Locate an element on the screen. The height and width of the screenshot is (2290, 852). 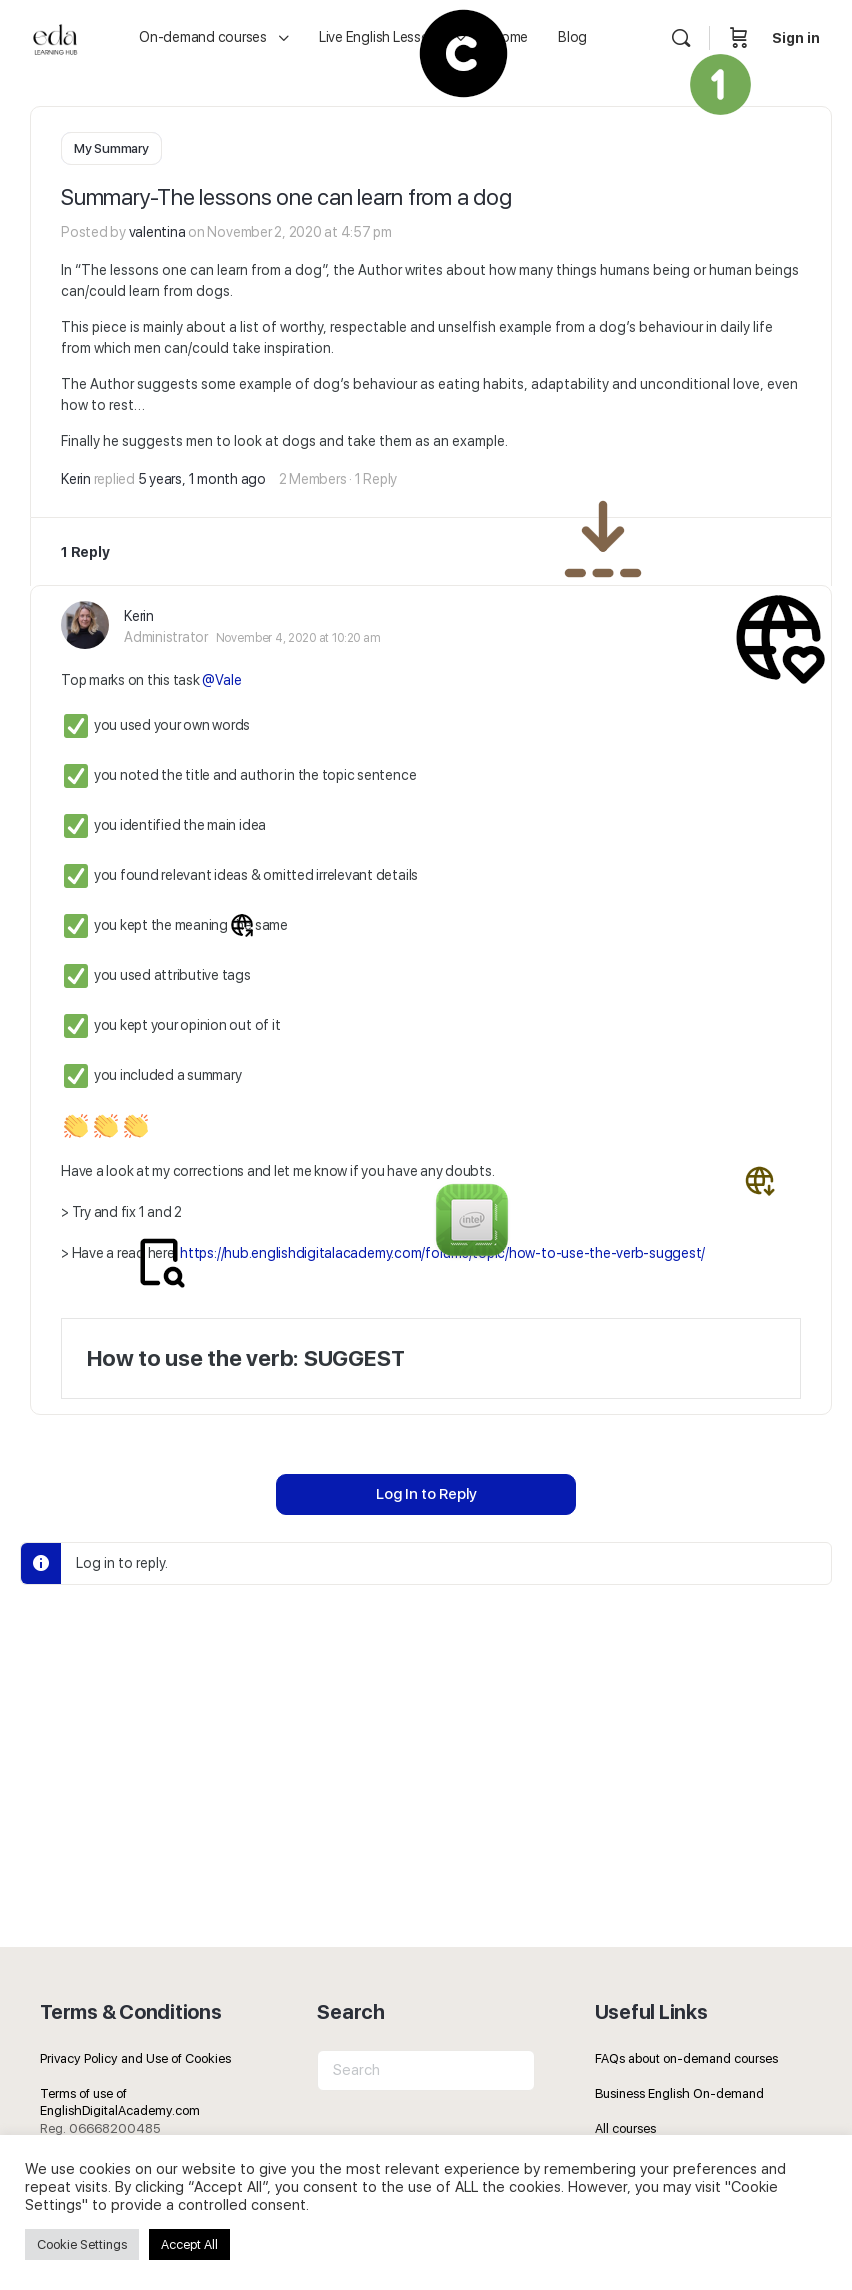
support global causes or charities is located at coordinates (778, 637).